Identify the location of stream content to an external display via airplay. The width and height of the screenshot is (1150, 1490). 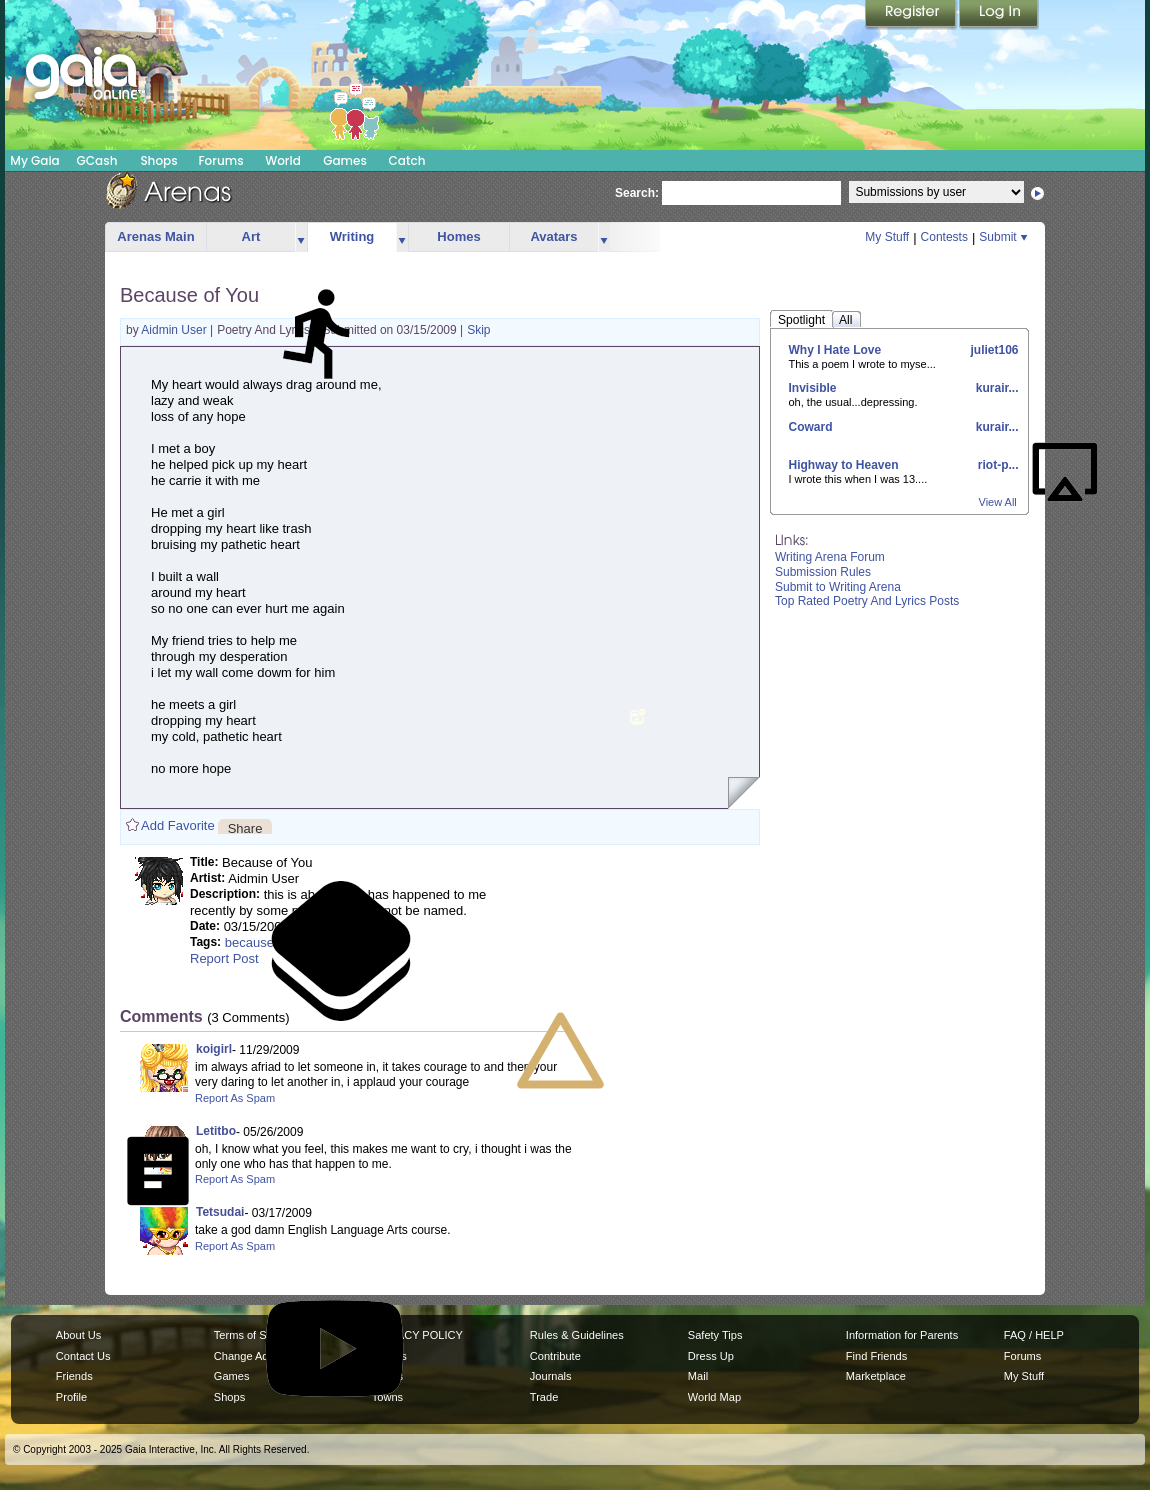
(1065, 472).